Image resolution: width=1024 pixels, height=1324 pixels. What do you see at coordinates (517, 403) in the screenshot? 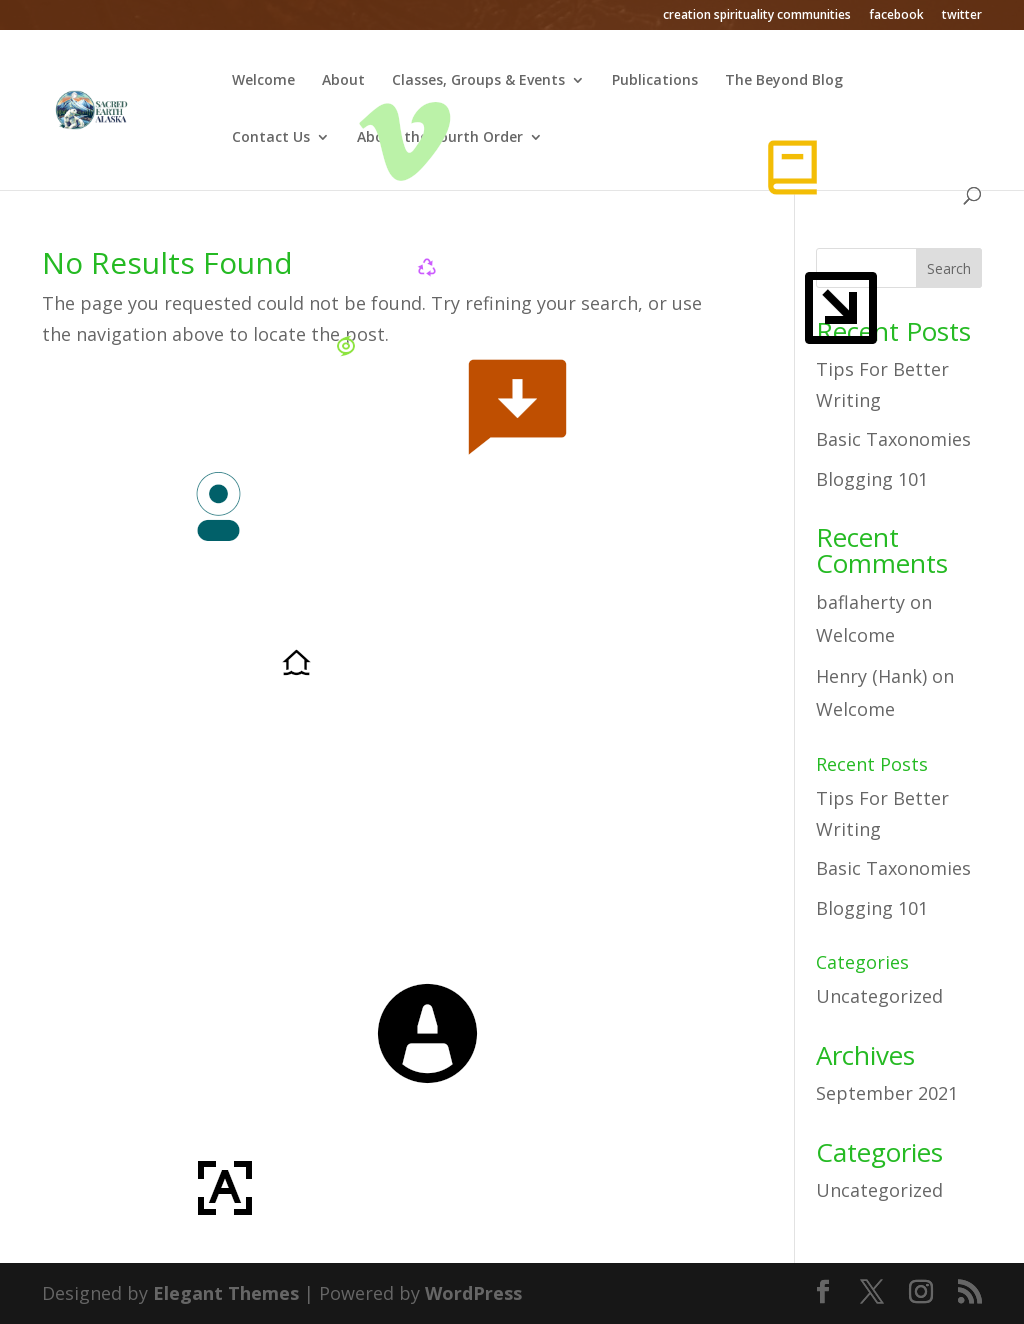
I see `download chat history` at bounding box center [517, 403].